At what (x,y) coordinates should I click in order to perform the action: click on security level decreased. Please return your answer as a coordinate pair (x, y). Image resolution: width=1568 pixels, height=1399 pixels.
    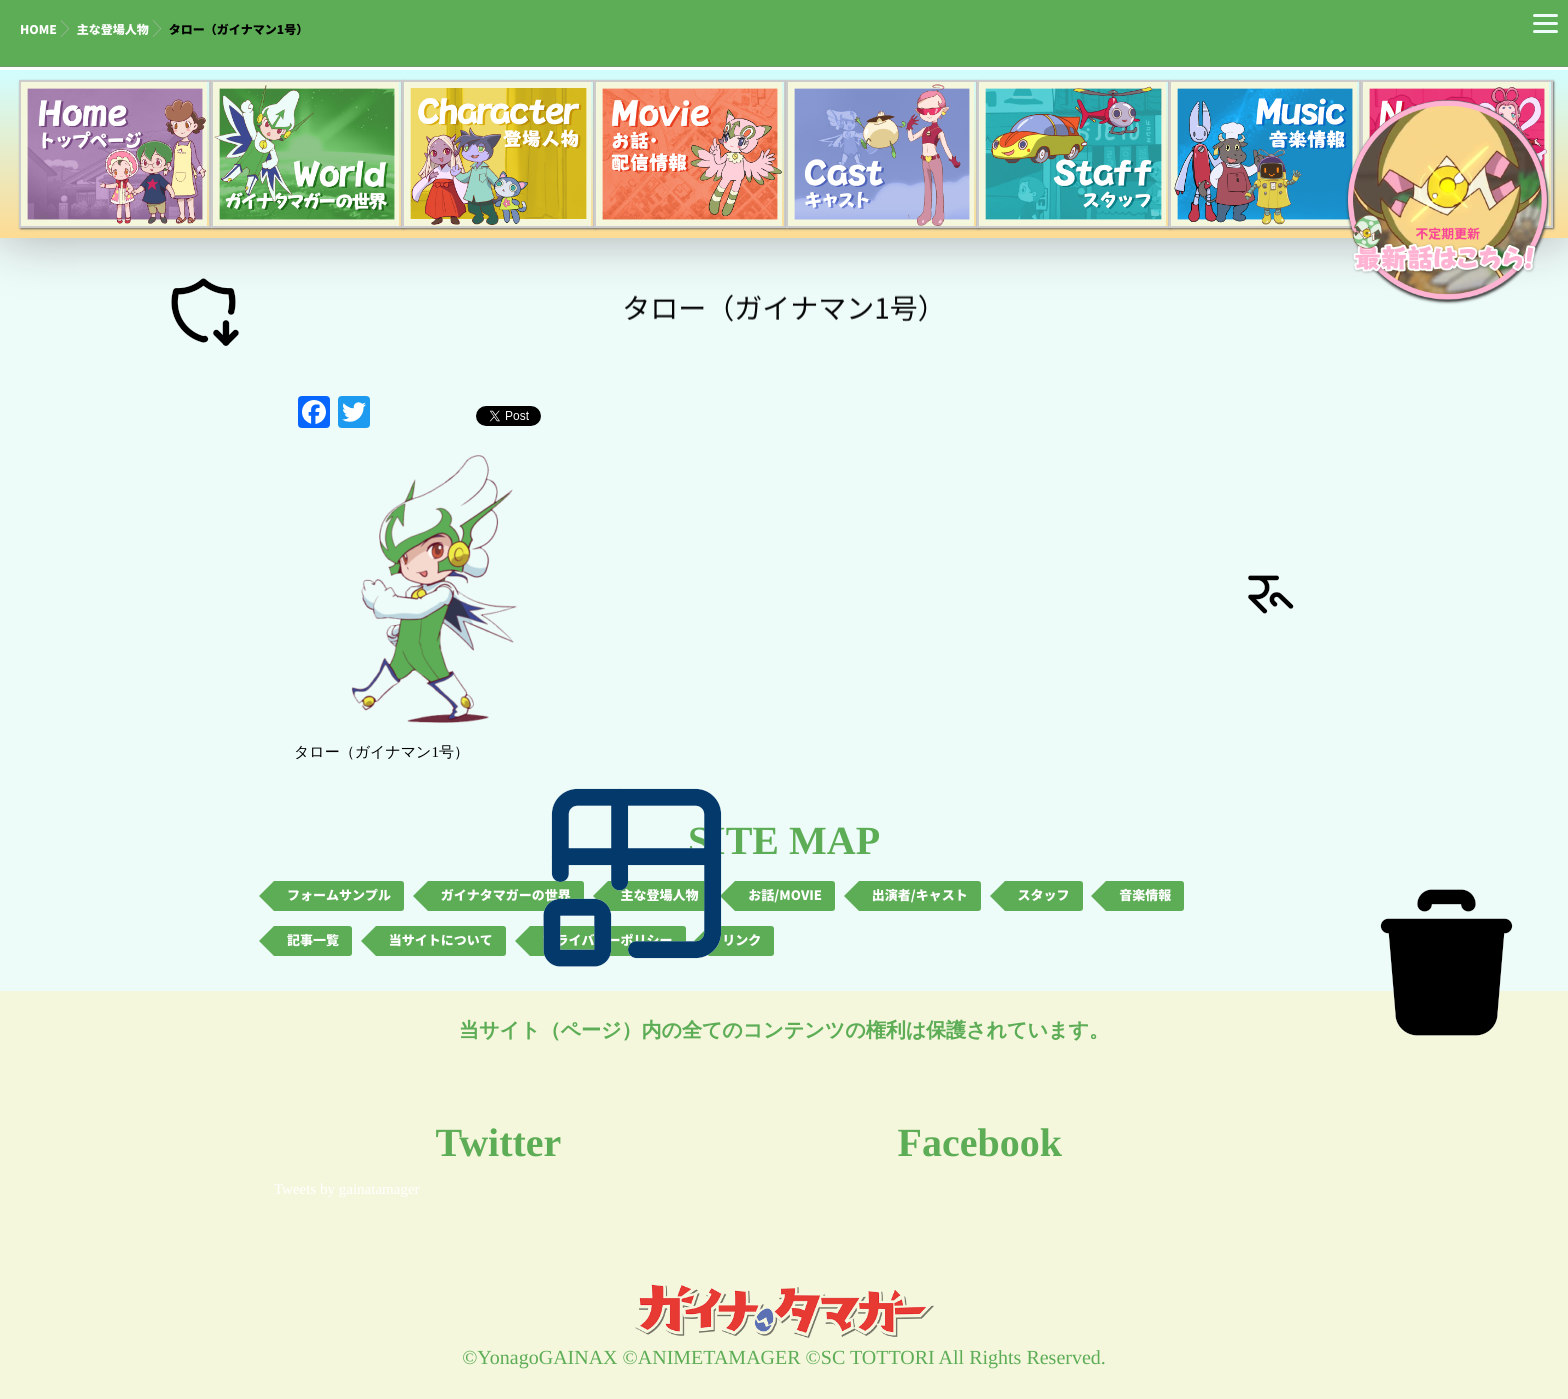
    Looking at the image, I should click on (203, 310).